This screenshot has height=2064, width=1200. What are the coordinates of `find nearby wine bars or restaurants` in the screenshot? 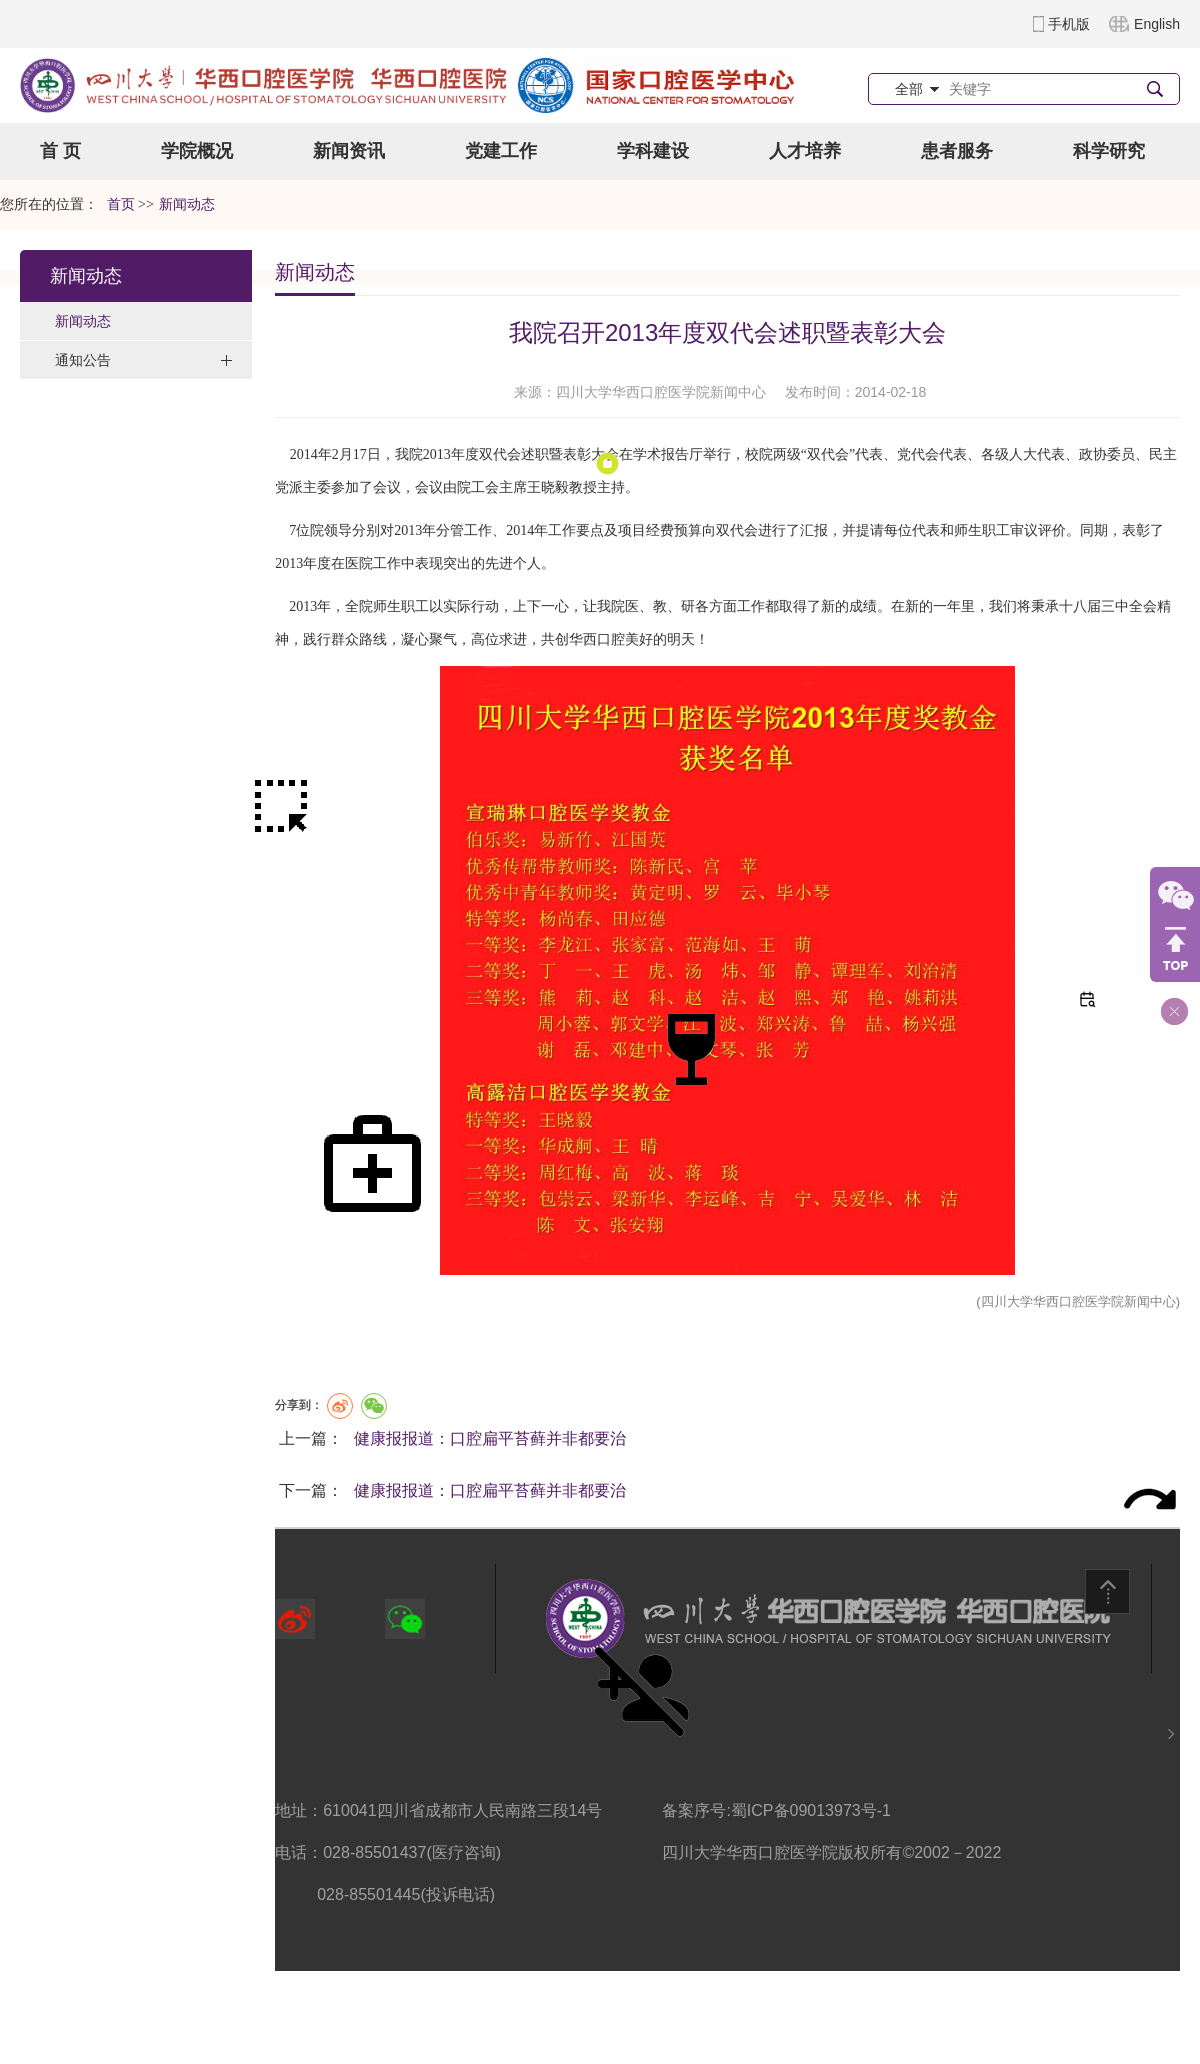 It's located at (691, 1049).